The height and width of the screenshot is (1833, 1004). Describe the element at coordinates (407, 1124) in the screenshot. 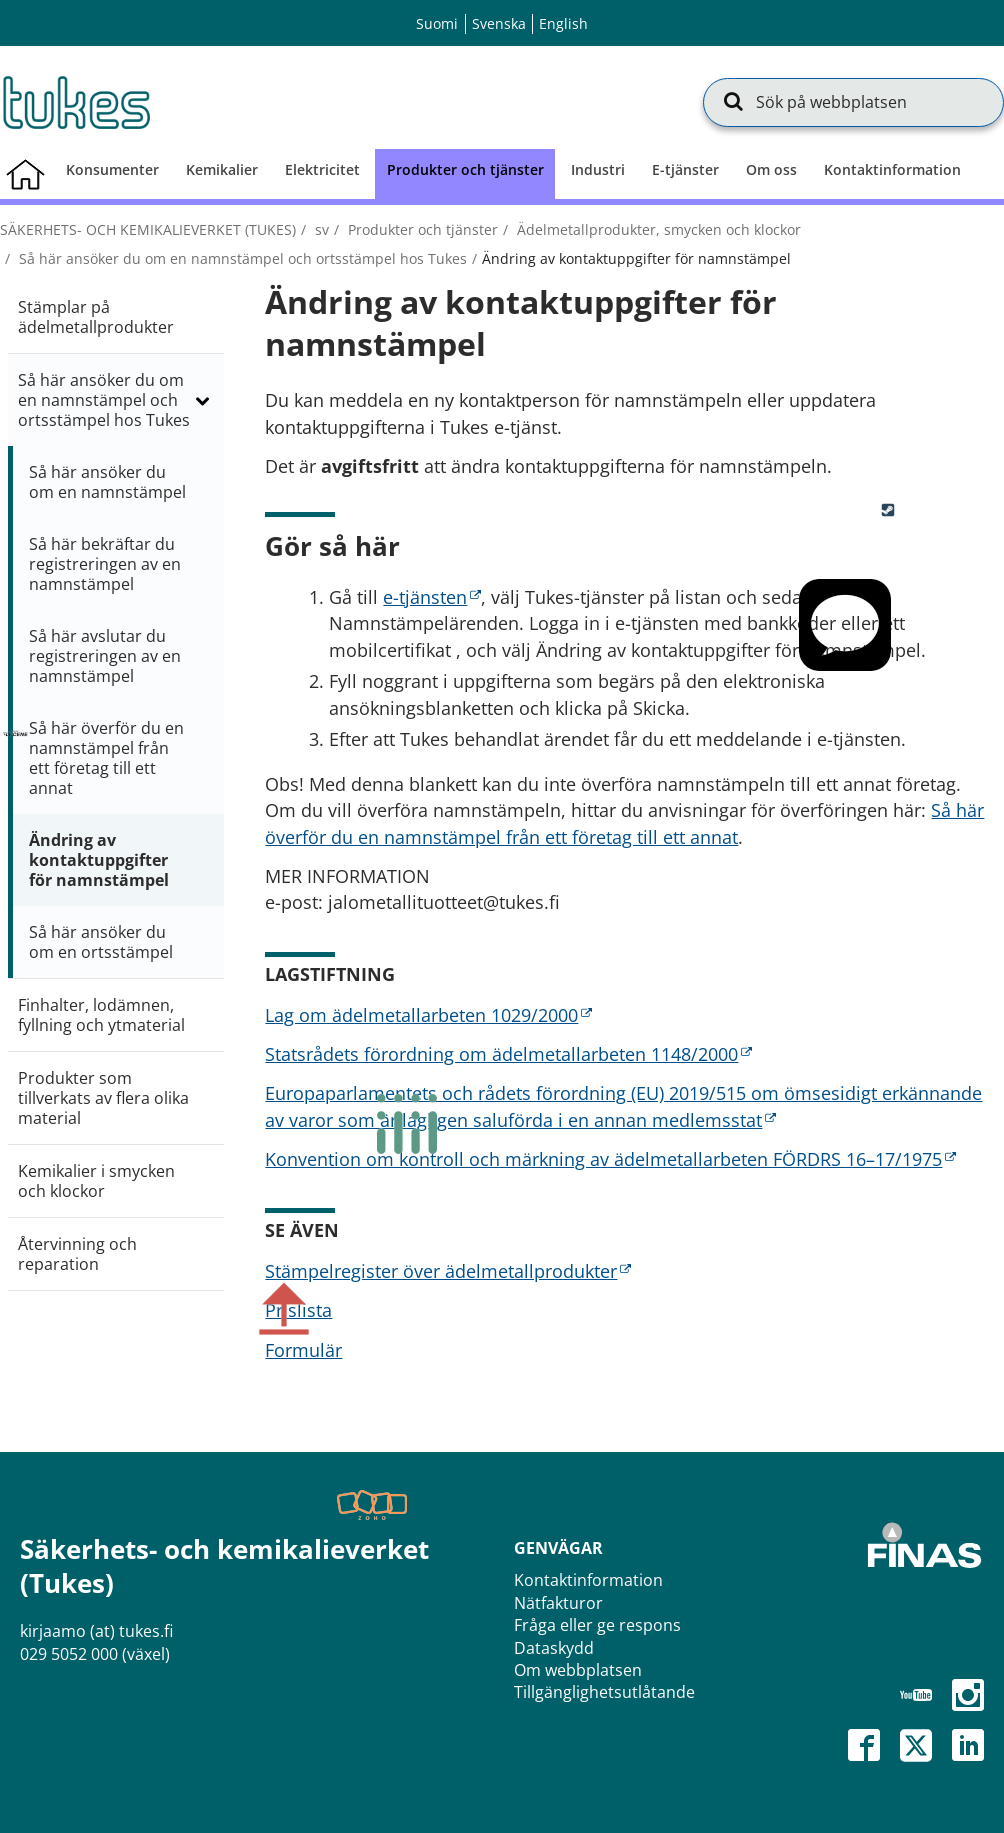

I see `plotly data visualization platform logo` at that location.